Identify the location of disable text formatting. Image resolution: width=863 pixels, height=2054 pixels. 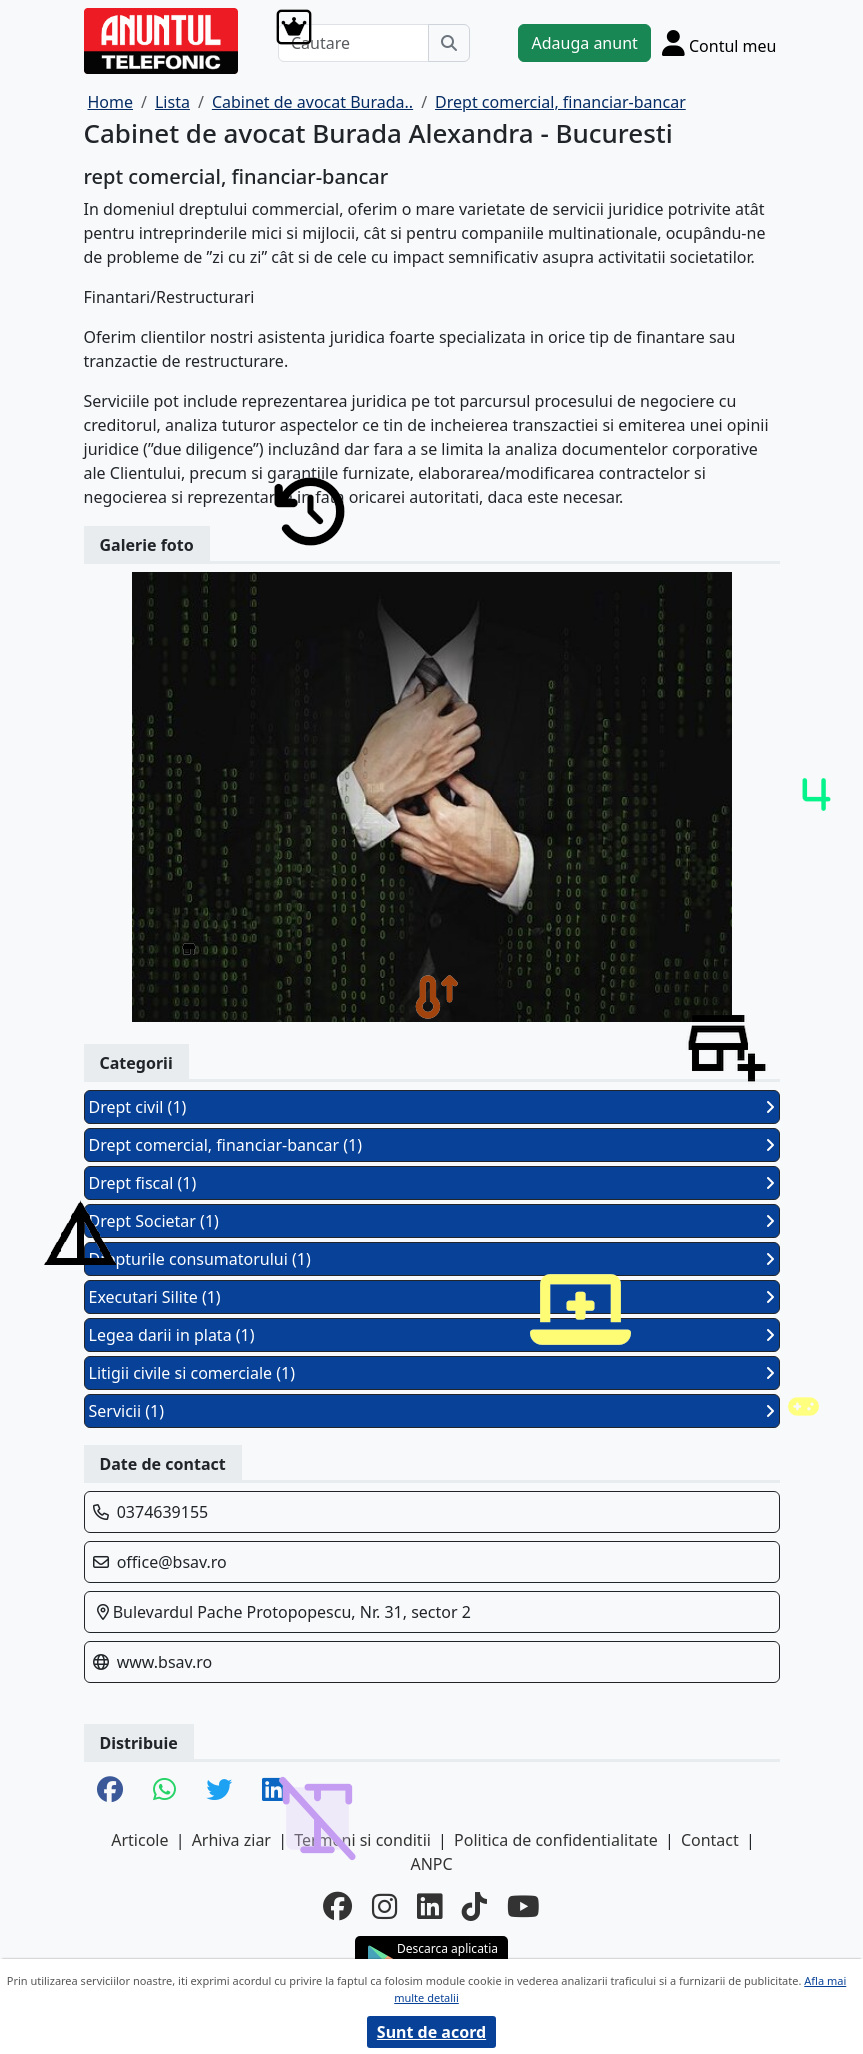
(317, 1818).